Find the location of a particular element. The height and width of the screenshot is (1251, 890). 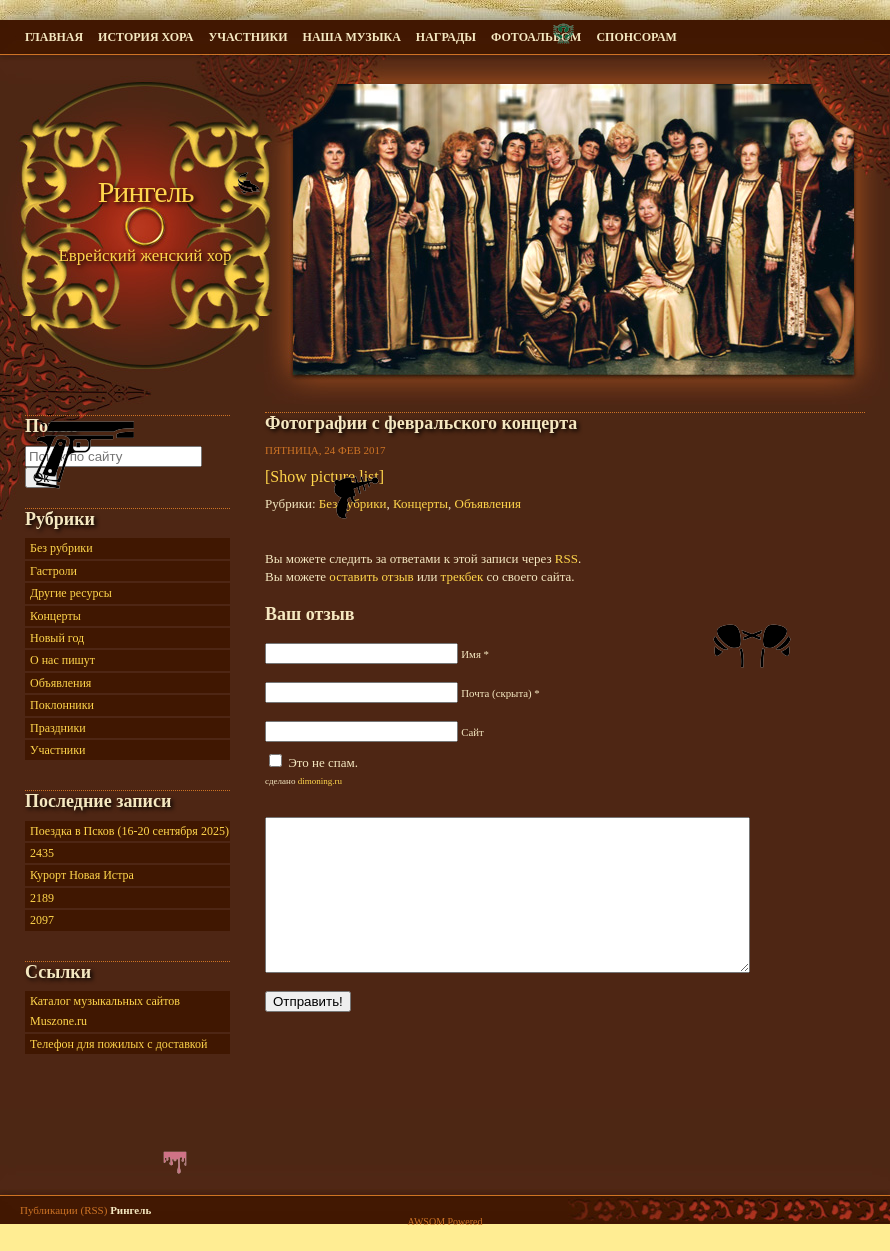

select salmon as an ingredient is located at coordinates (249, 183).